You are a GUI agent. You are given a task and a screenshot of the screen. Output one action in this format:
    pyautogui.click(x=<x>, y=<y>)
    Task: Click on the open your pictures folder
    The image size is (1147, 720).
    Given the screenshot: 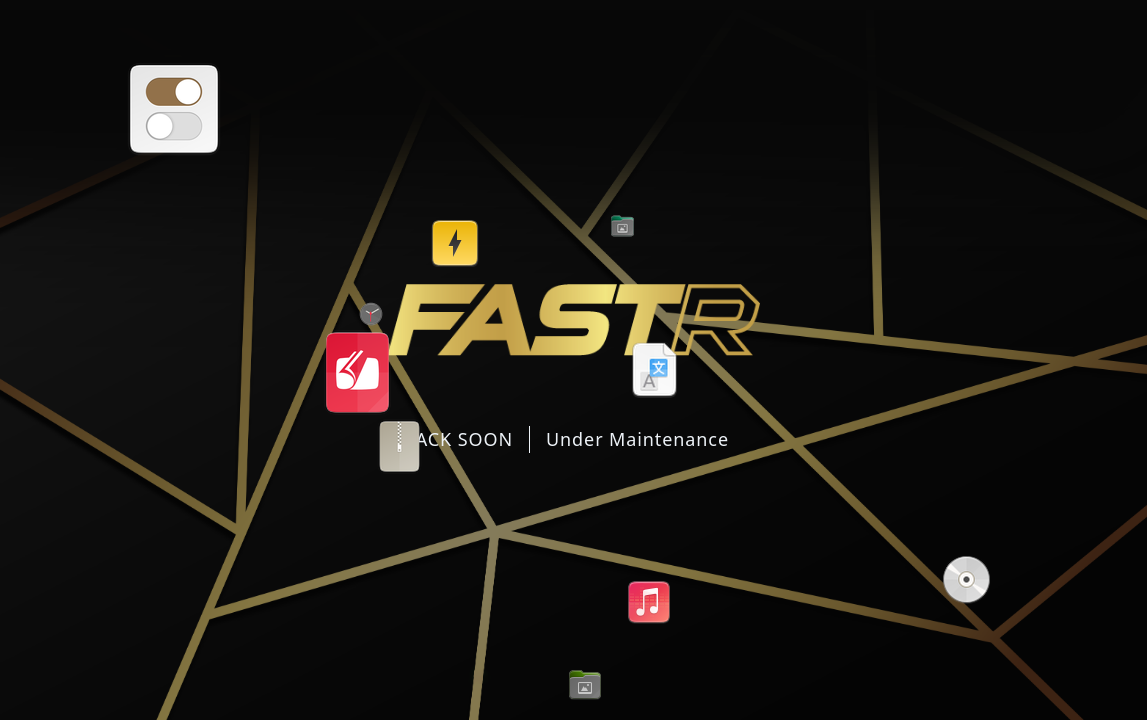 What is the action you would take?
    pyautogui.click(x=585, y=684)
    